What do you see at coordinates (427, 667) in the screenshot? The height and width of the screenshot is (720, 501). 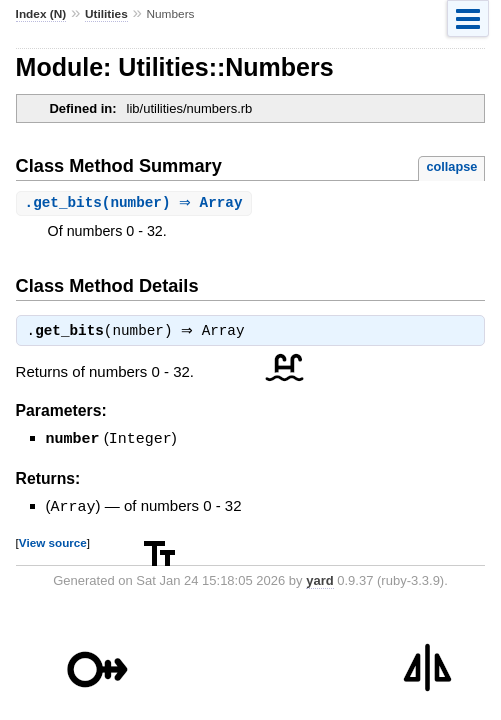 I see `flip image or content vertically` at bounding box center [427, 667].